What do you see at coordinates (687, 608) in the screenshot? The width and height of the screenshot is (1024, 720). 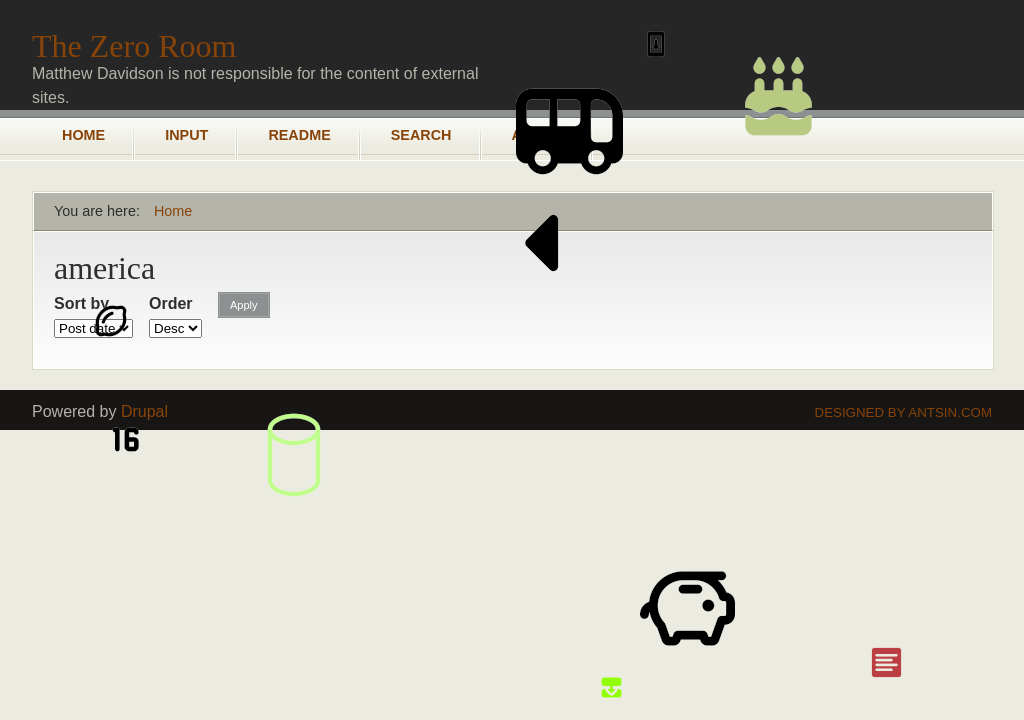 I see `access savings or budget features` at bounding box center [687, 608].